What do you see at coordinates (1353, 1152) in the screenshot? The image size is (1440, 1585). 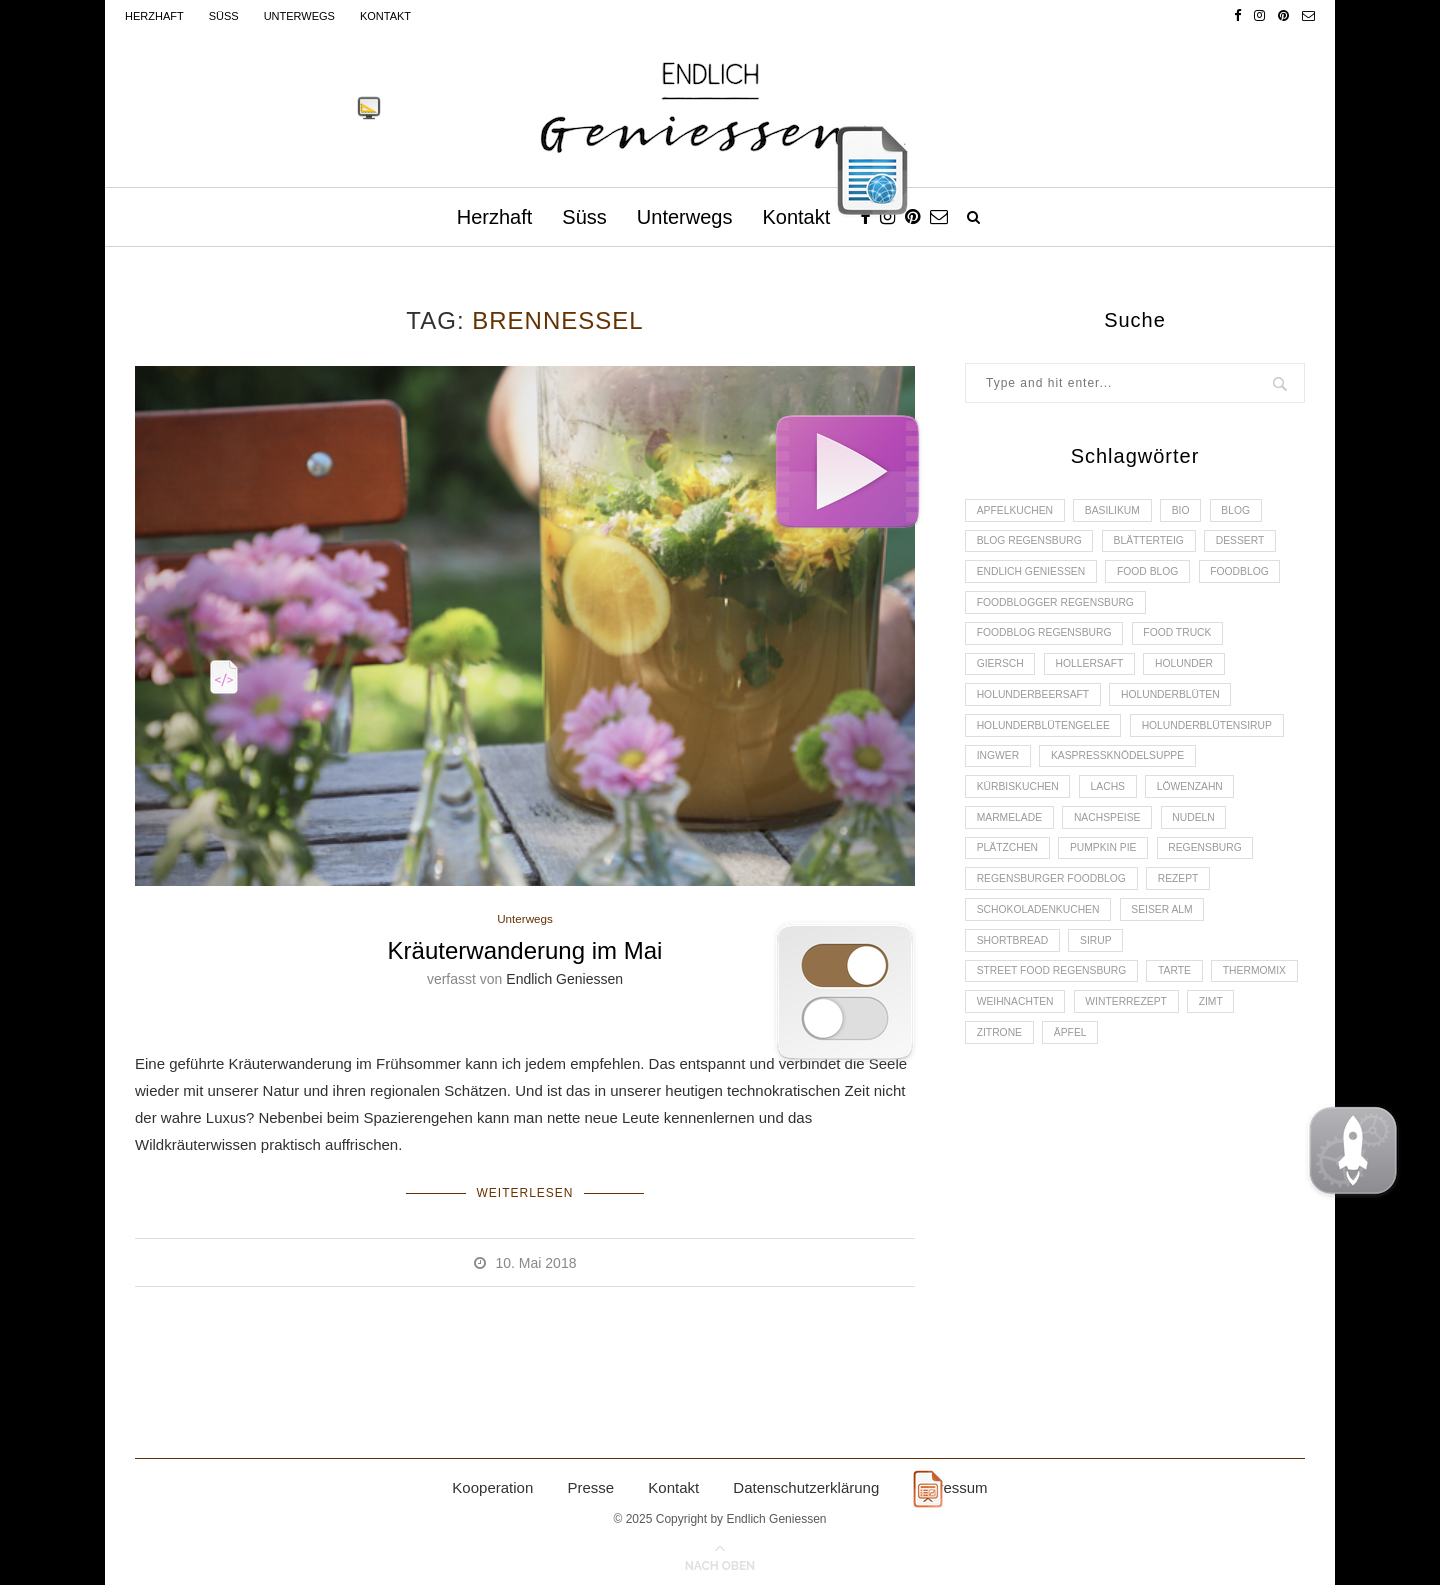 I see `manage startup programs and applications` at bounding box center [1353, 1152].